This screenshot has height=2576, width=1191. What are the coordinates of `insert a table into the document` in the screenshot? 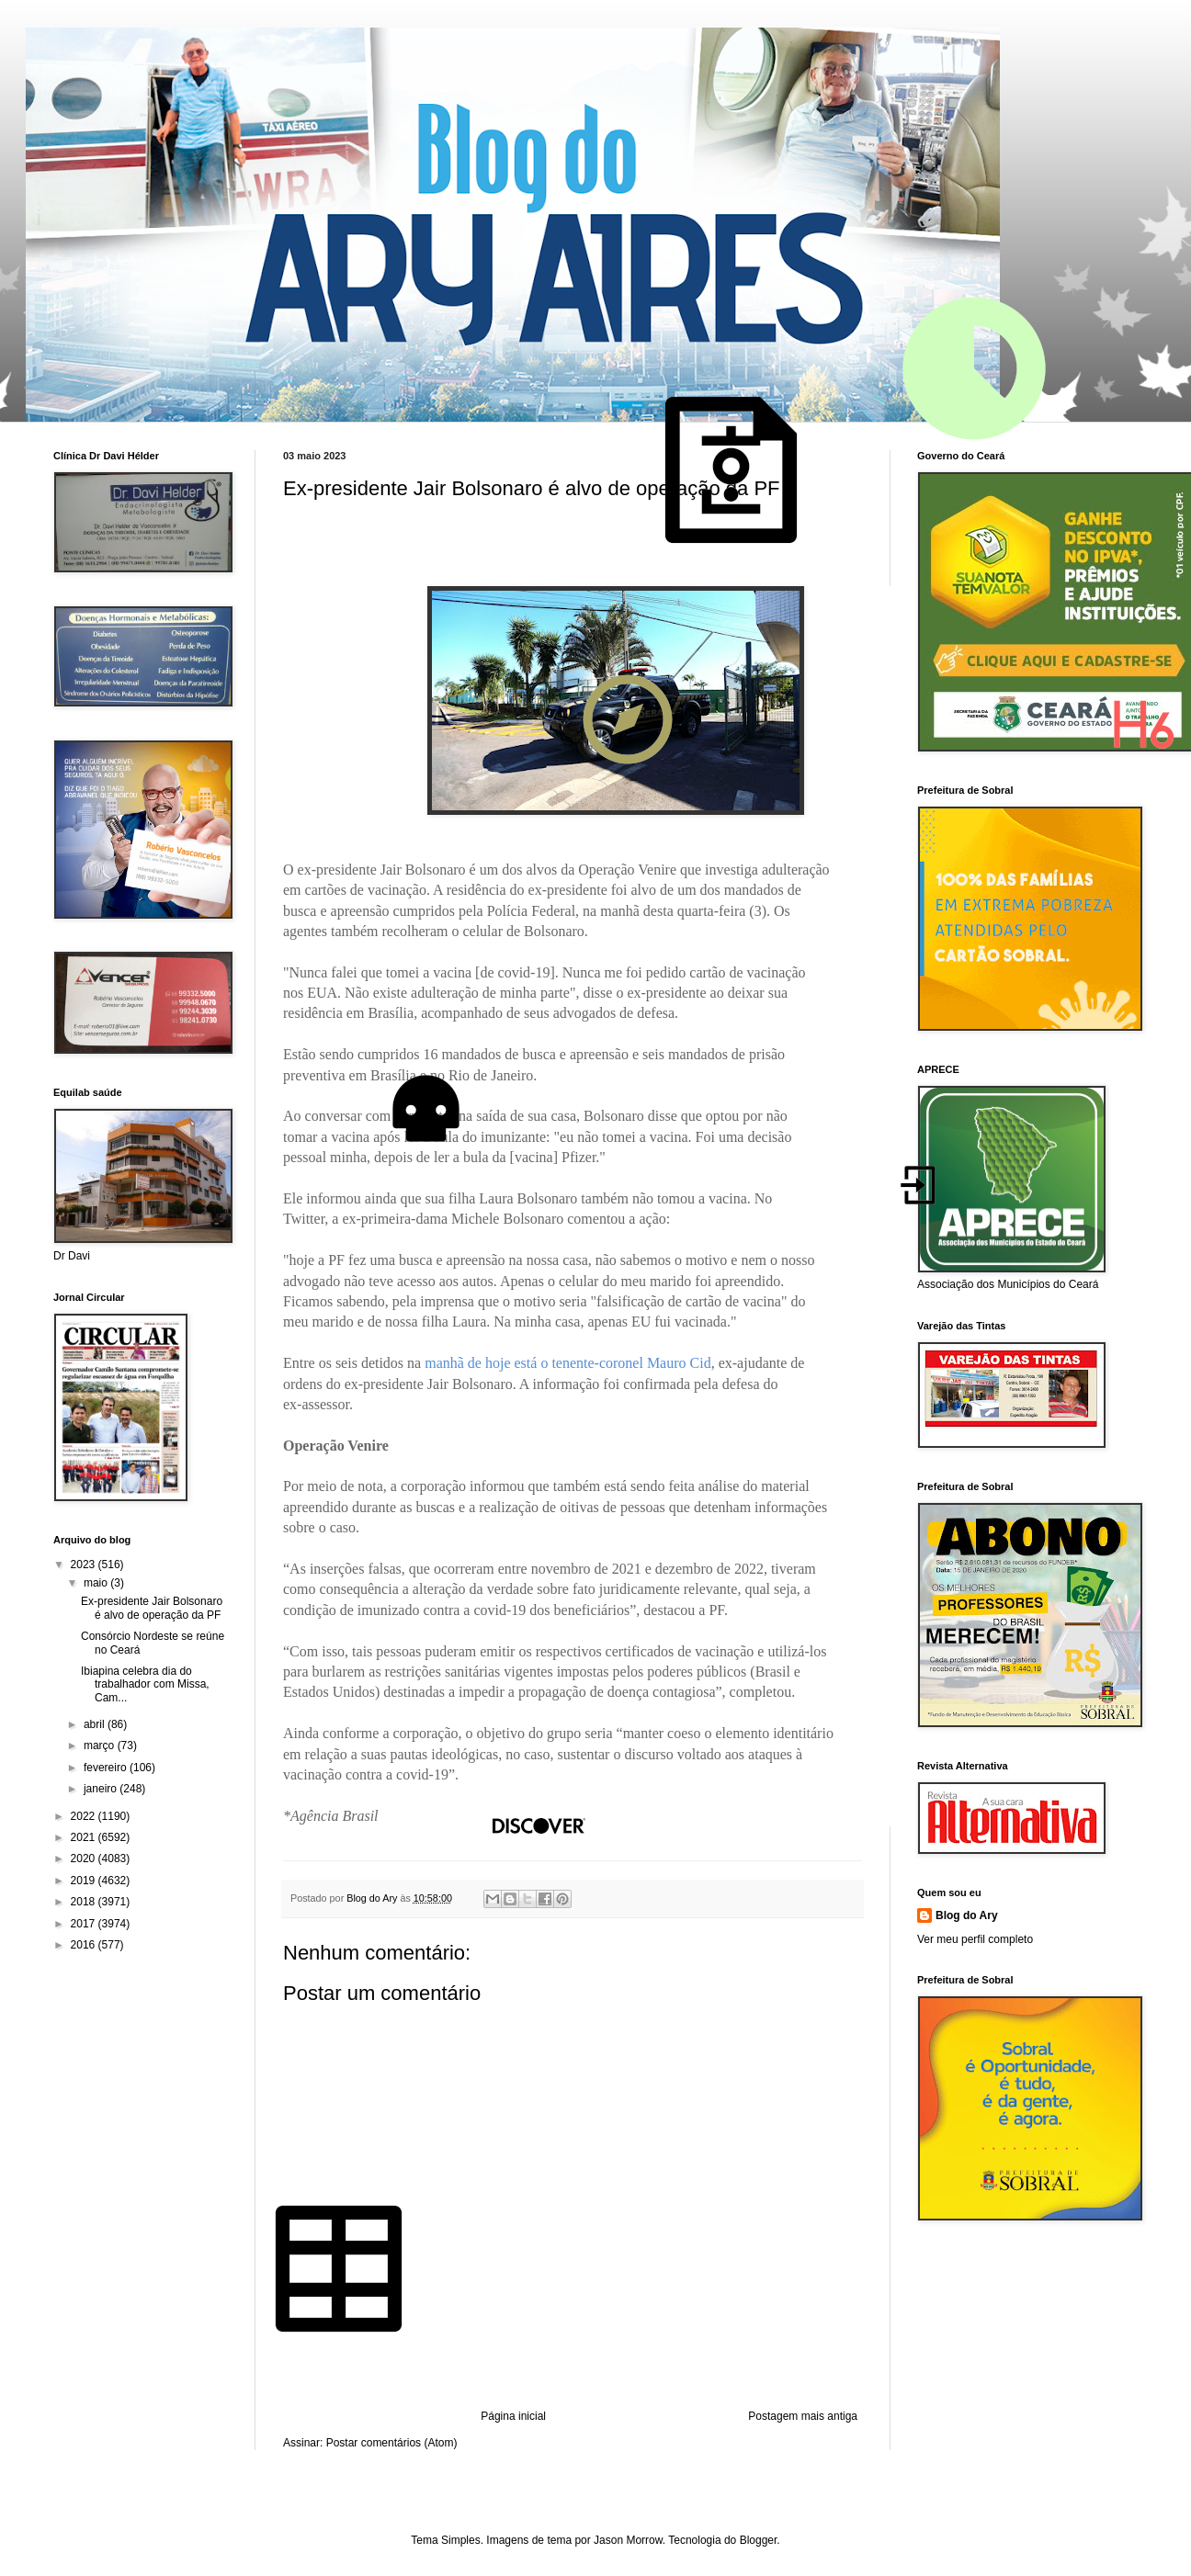 It's located at (338, 2268).